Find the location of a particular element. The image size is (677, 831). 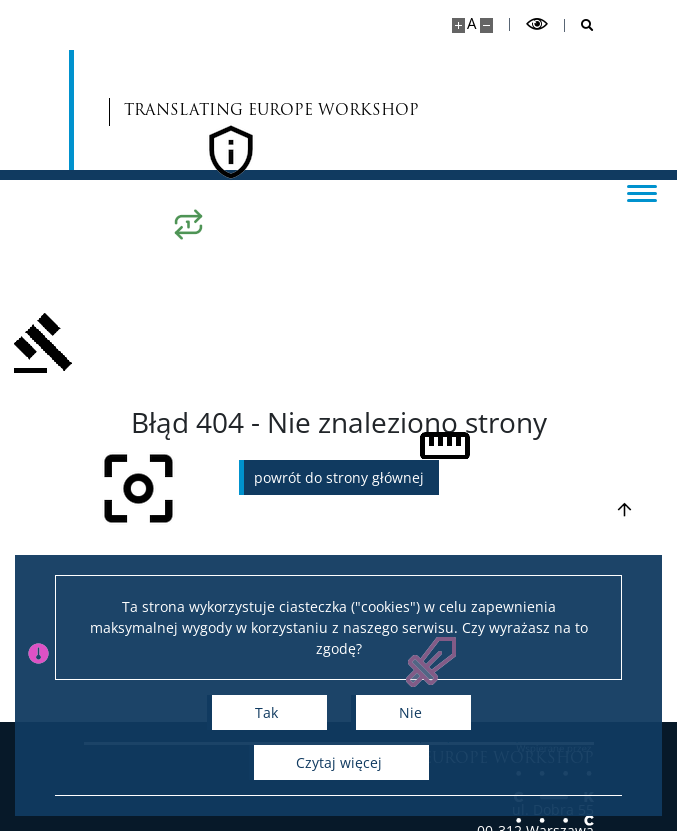

access ruler or measurement tool is located at coordinates (445, 446).